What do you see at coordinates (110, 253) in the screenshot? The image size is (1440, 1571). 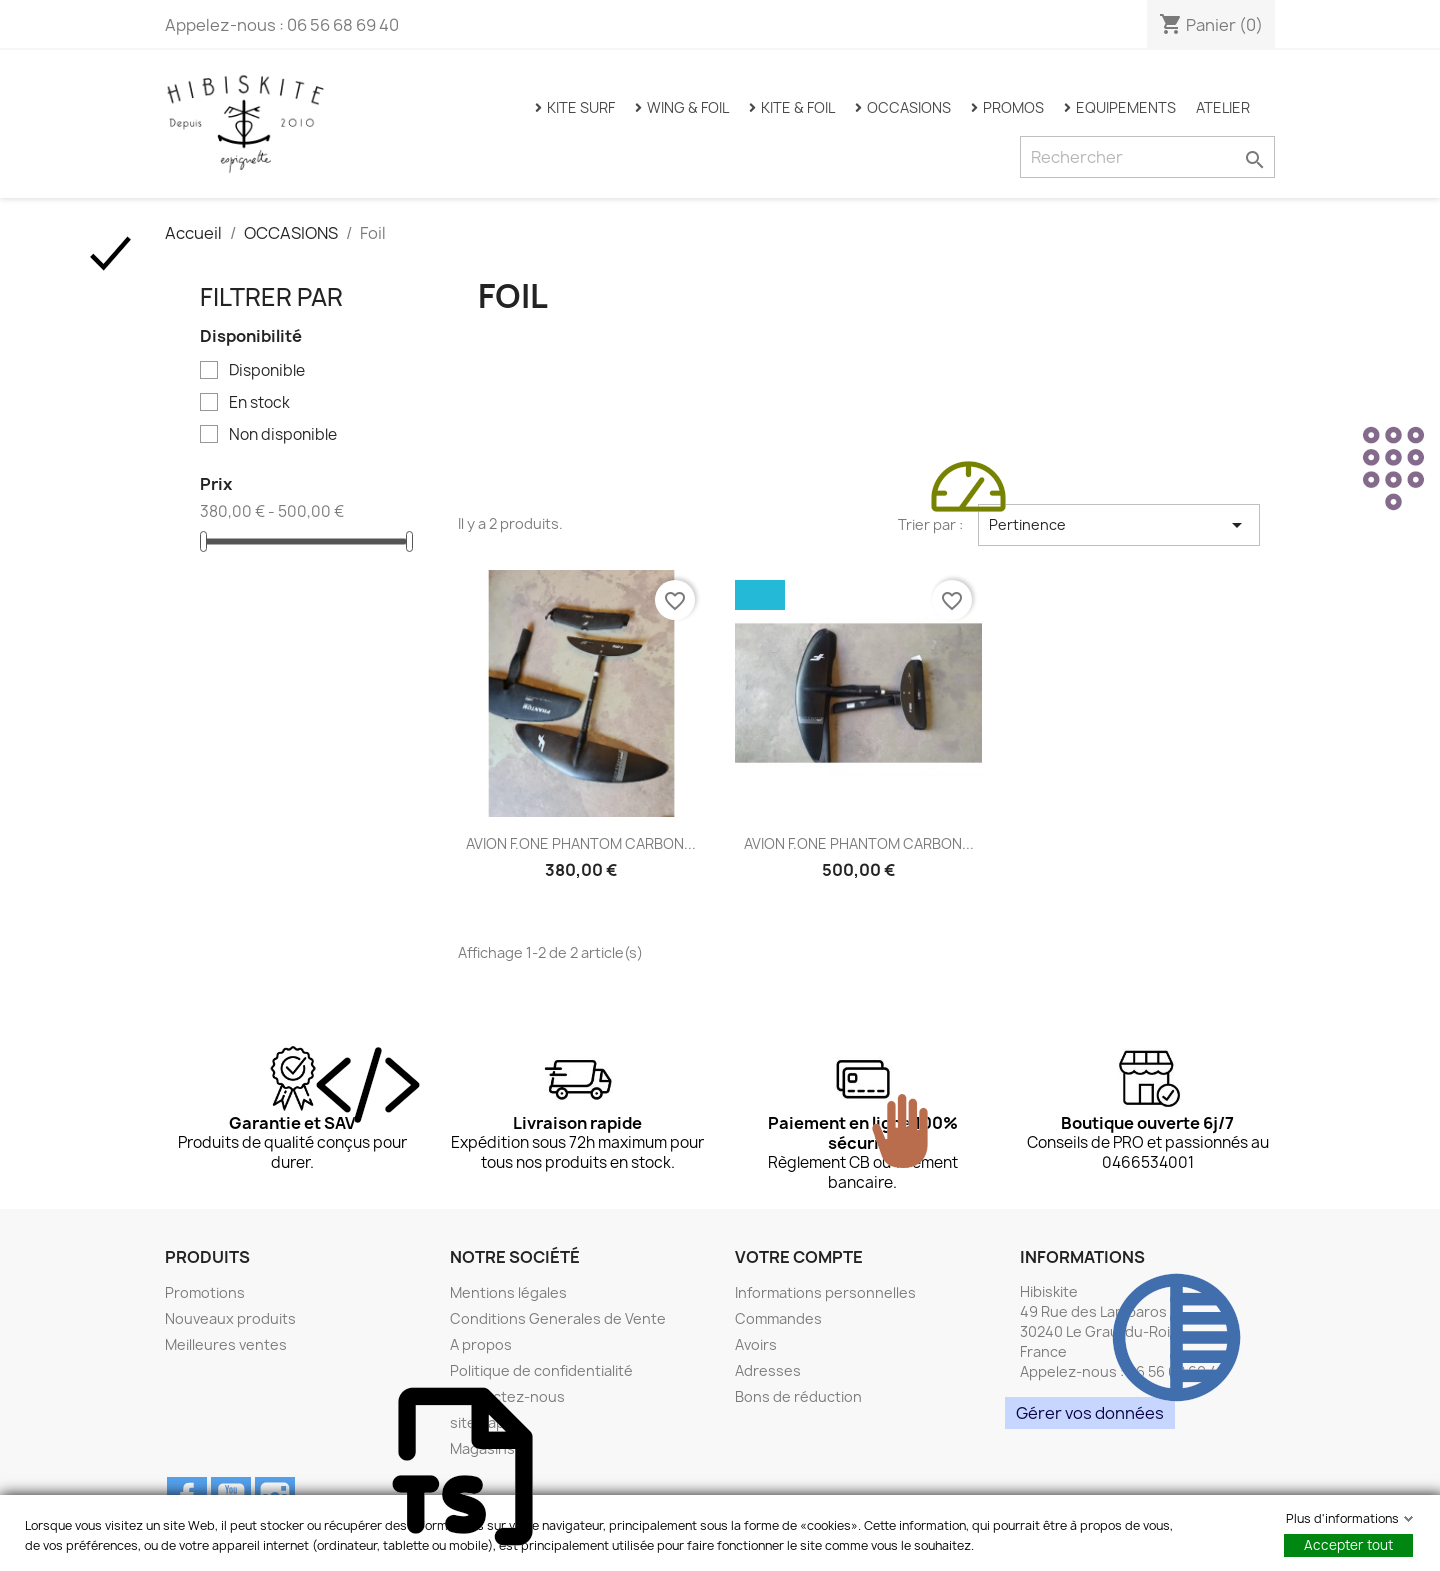 I see `confirm or submit an action` at bounding box center [110, 253].